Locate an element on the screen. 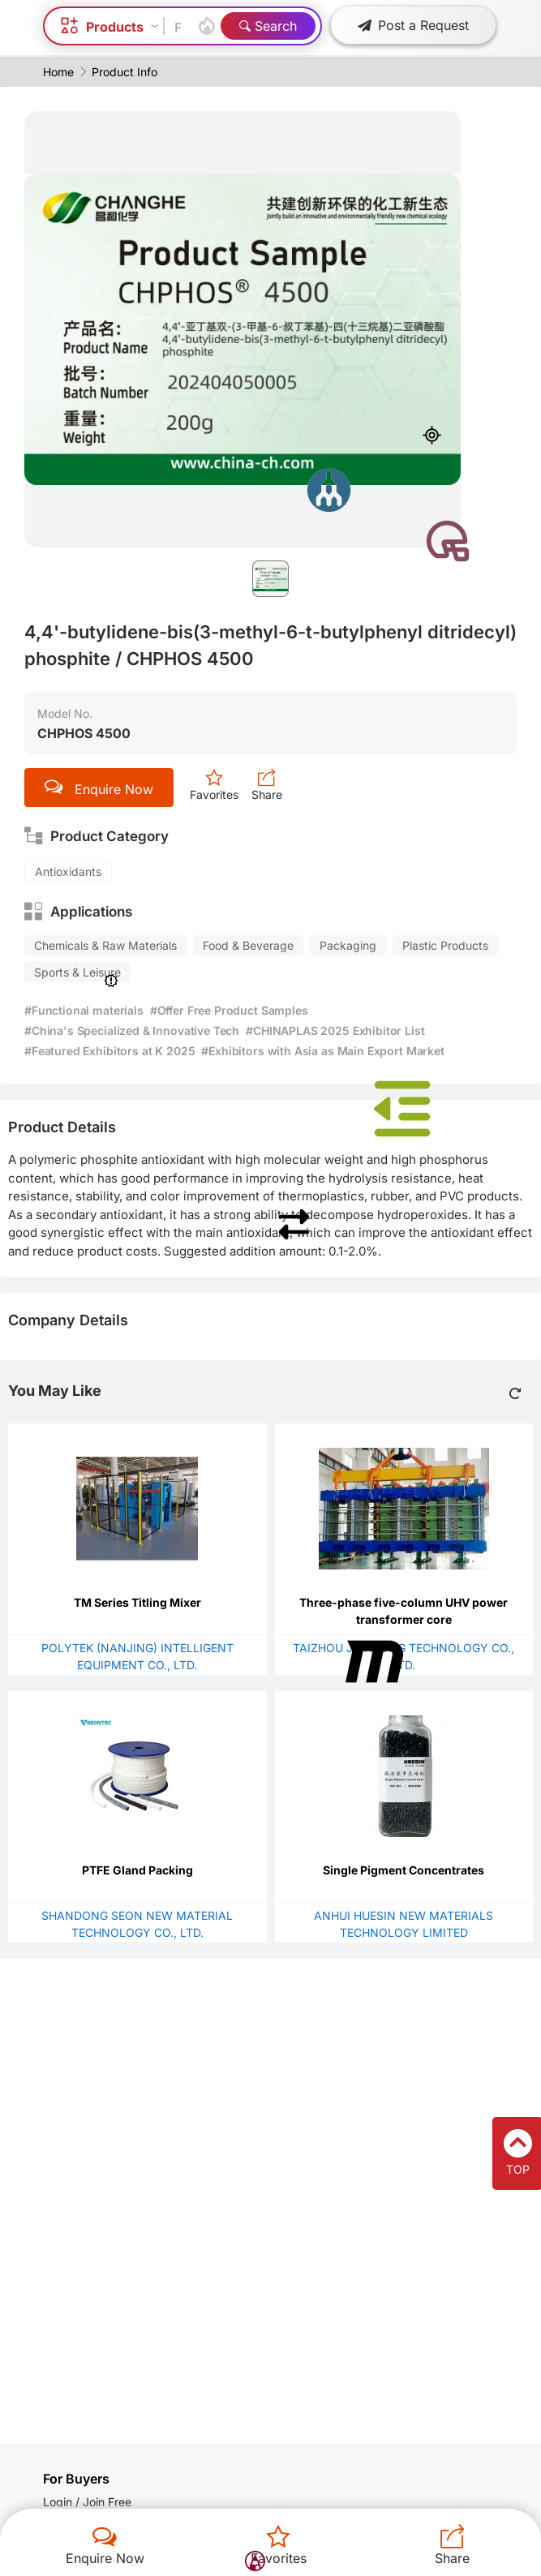  megaport brand logo is located at coordinates (328, 490).